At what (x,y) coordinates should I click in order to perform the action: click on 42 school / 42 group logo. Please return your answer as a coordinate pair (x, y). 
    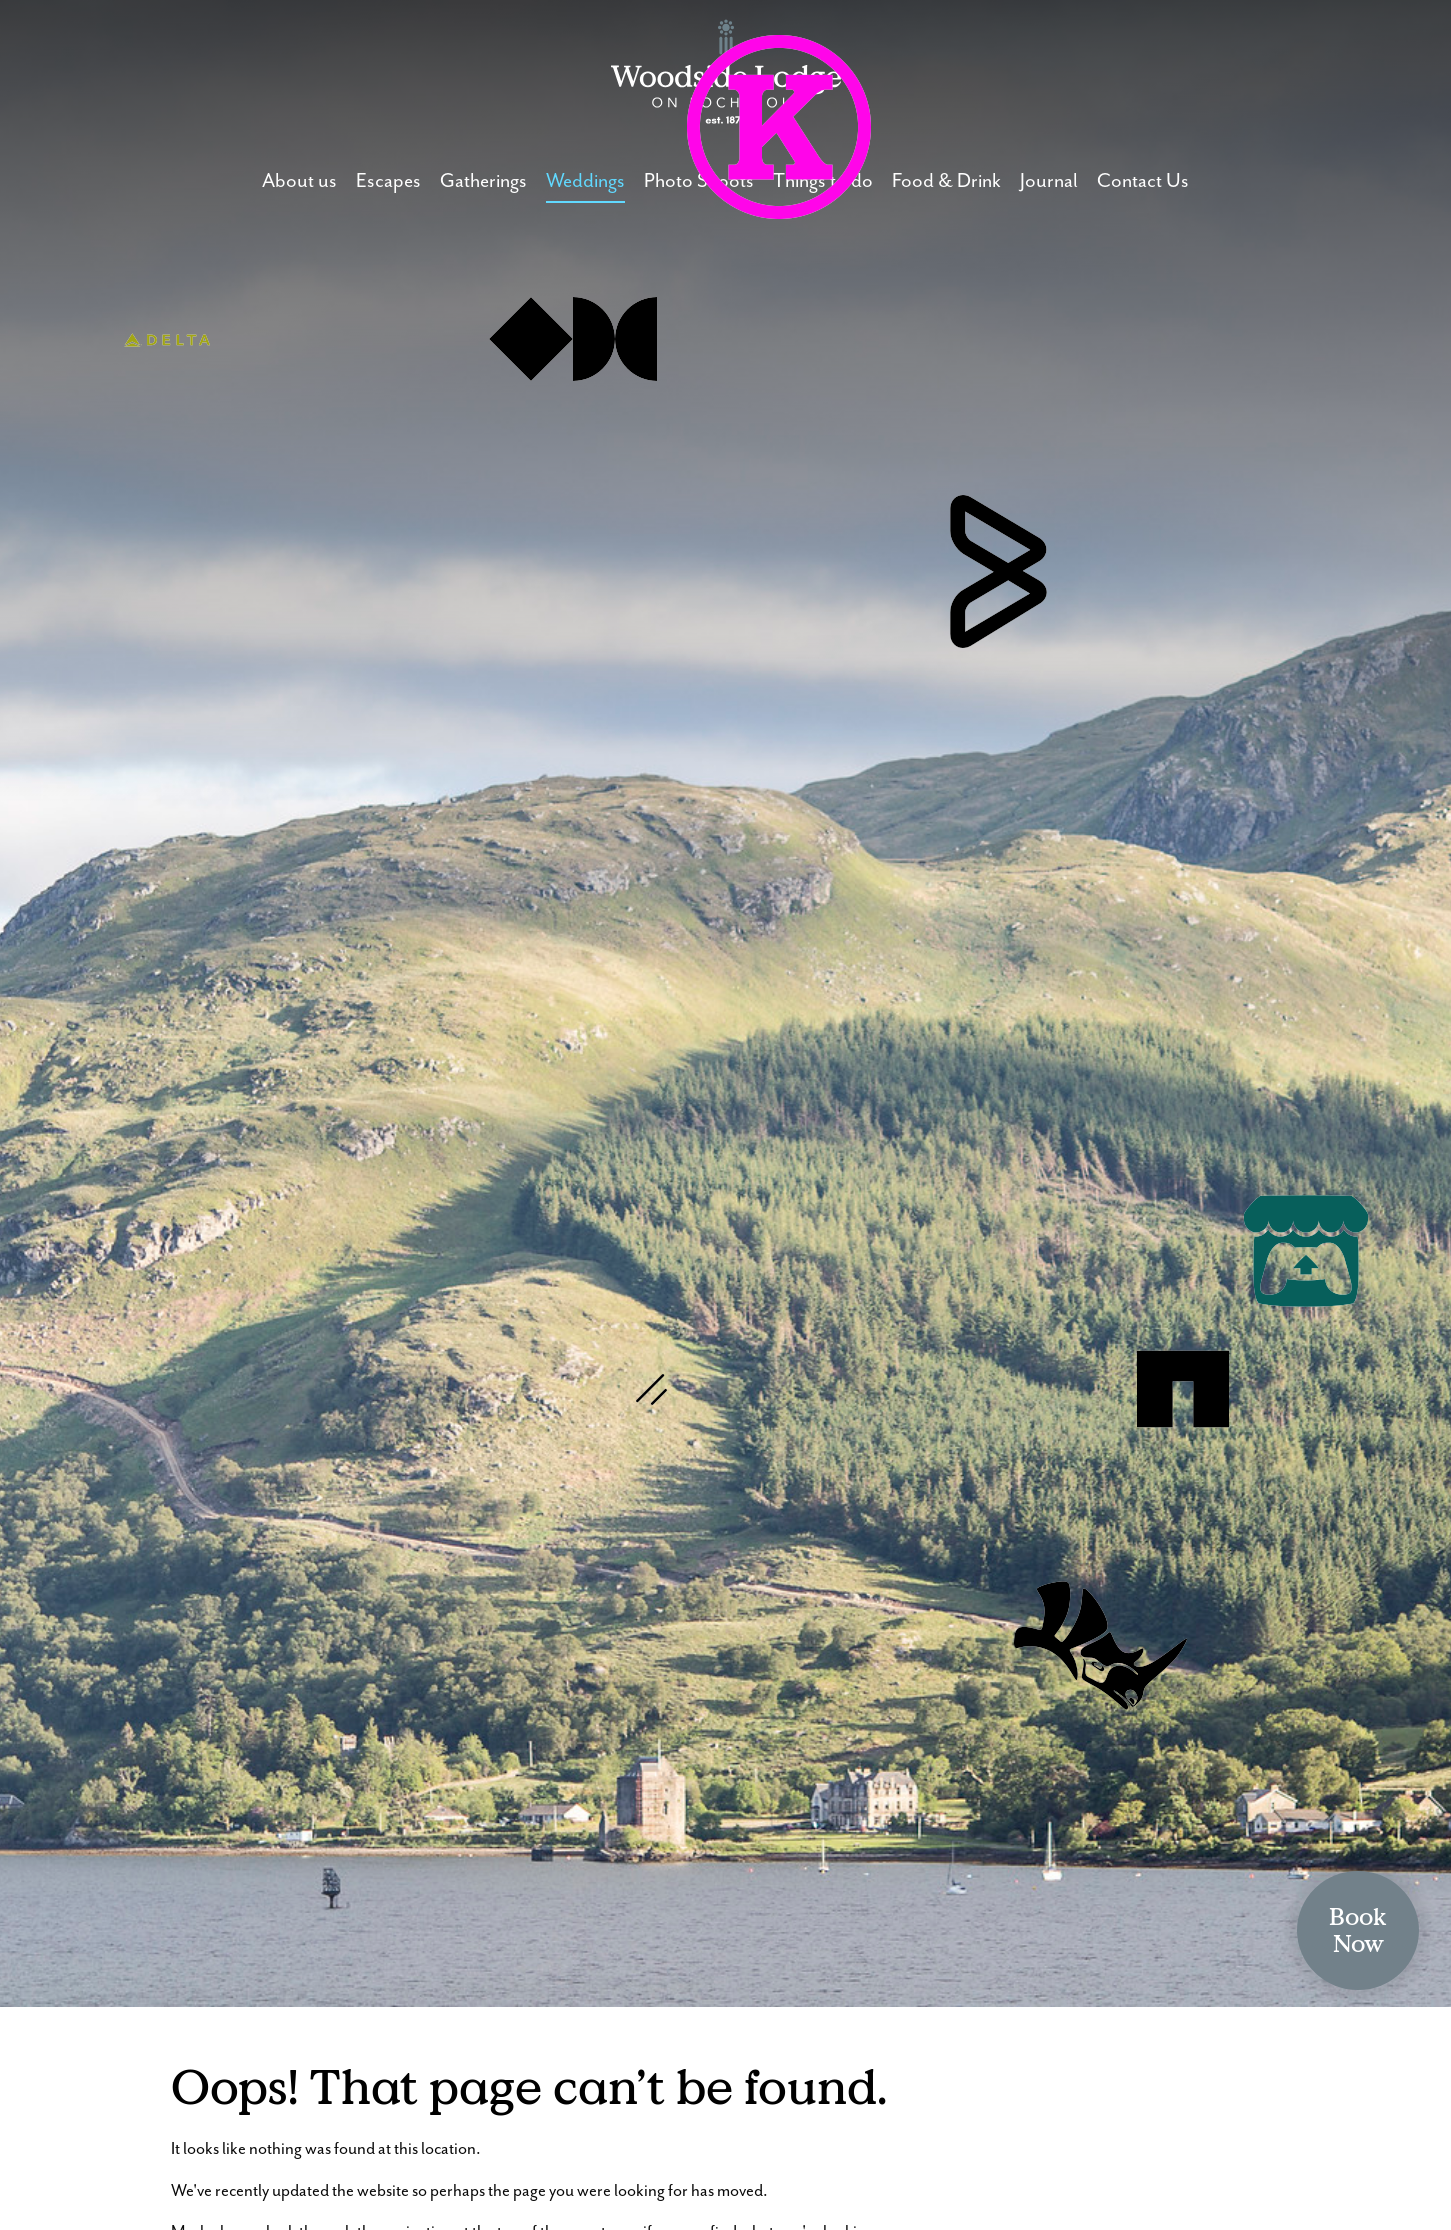
    Looking at the image, I should click on (573, 339).